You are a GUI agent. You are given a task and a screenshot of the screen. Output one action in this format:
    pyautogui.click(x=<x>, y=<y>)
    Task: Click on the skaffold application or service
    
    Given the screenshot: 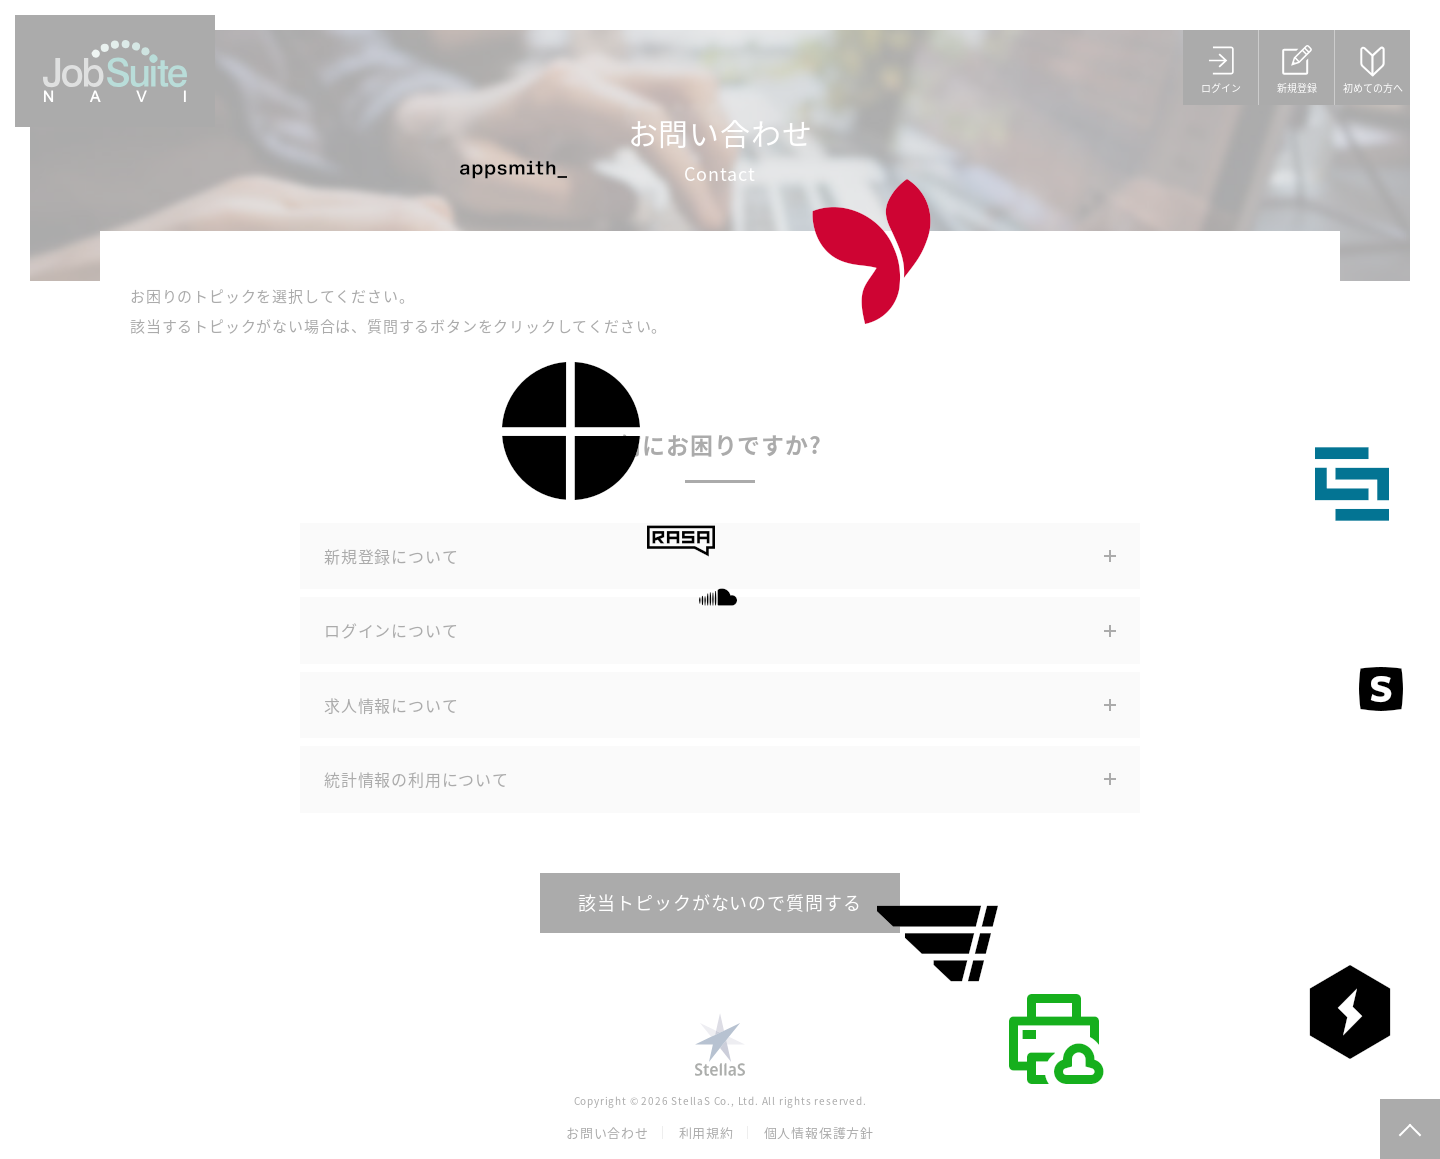 What is the action you would take?
    pyautogui.click(x=1352, y=484)
    